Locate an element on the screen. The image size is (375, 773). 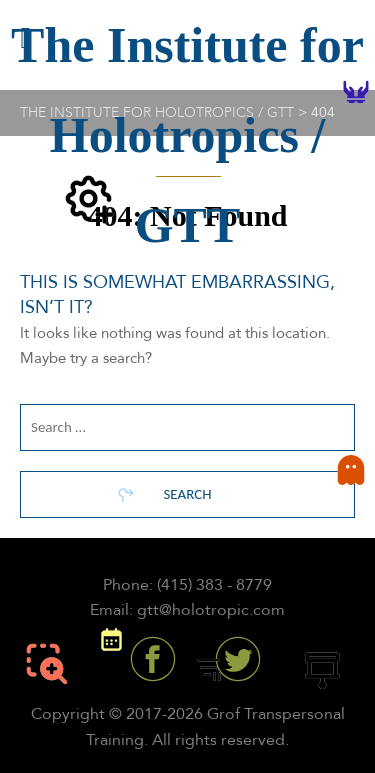
view weekly calendar is located at coordinates (111, 639).